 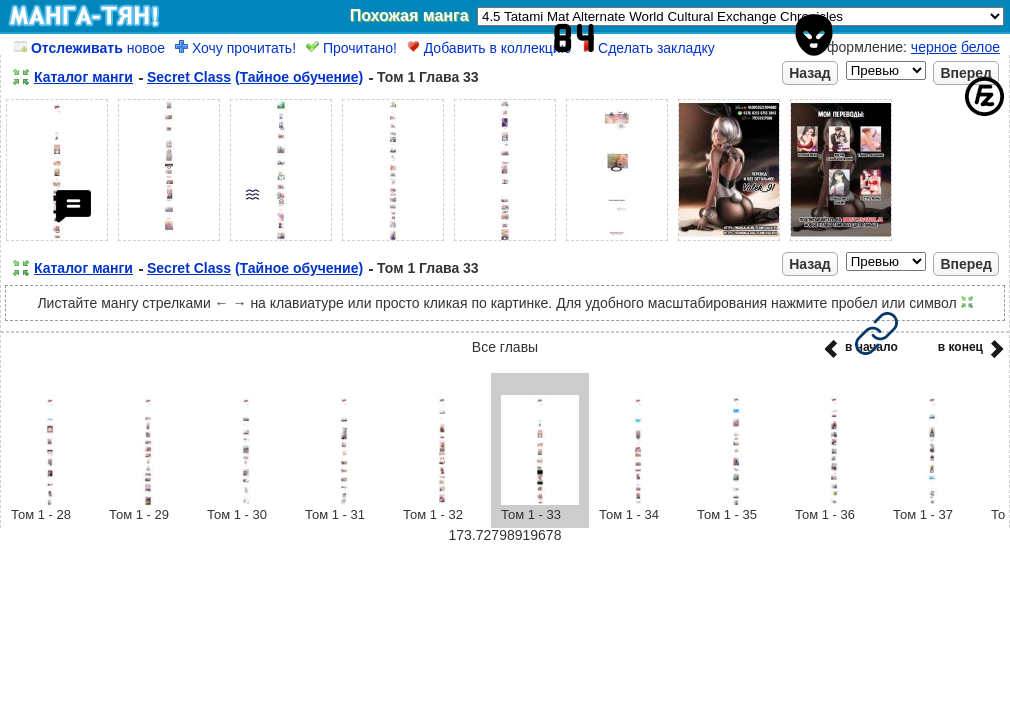 What do you see at coordinates (814, 35) in the screenshot?
I see `access sci-fi or space-themed content` at bounding box center [814, 35].